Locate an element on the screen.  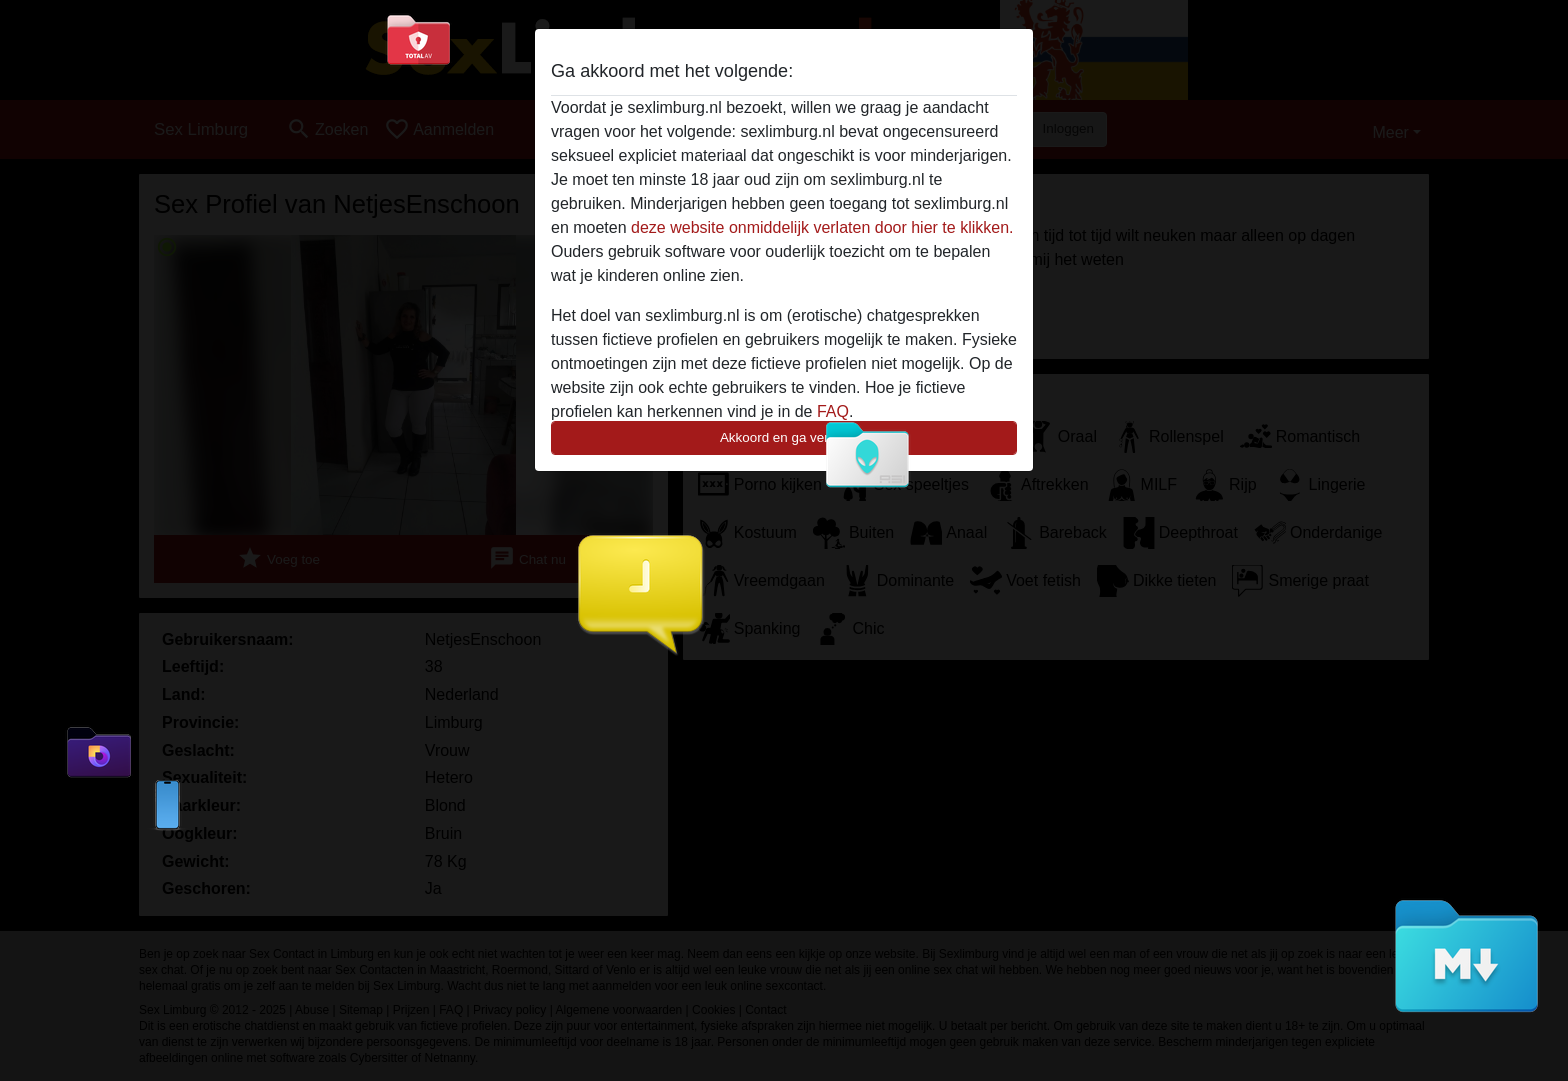
user is idle or away is located at coordinates (641, 593).